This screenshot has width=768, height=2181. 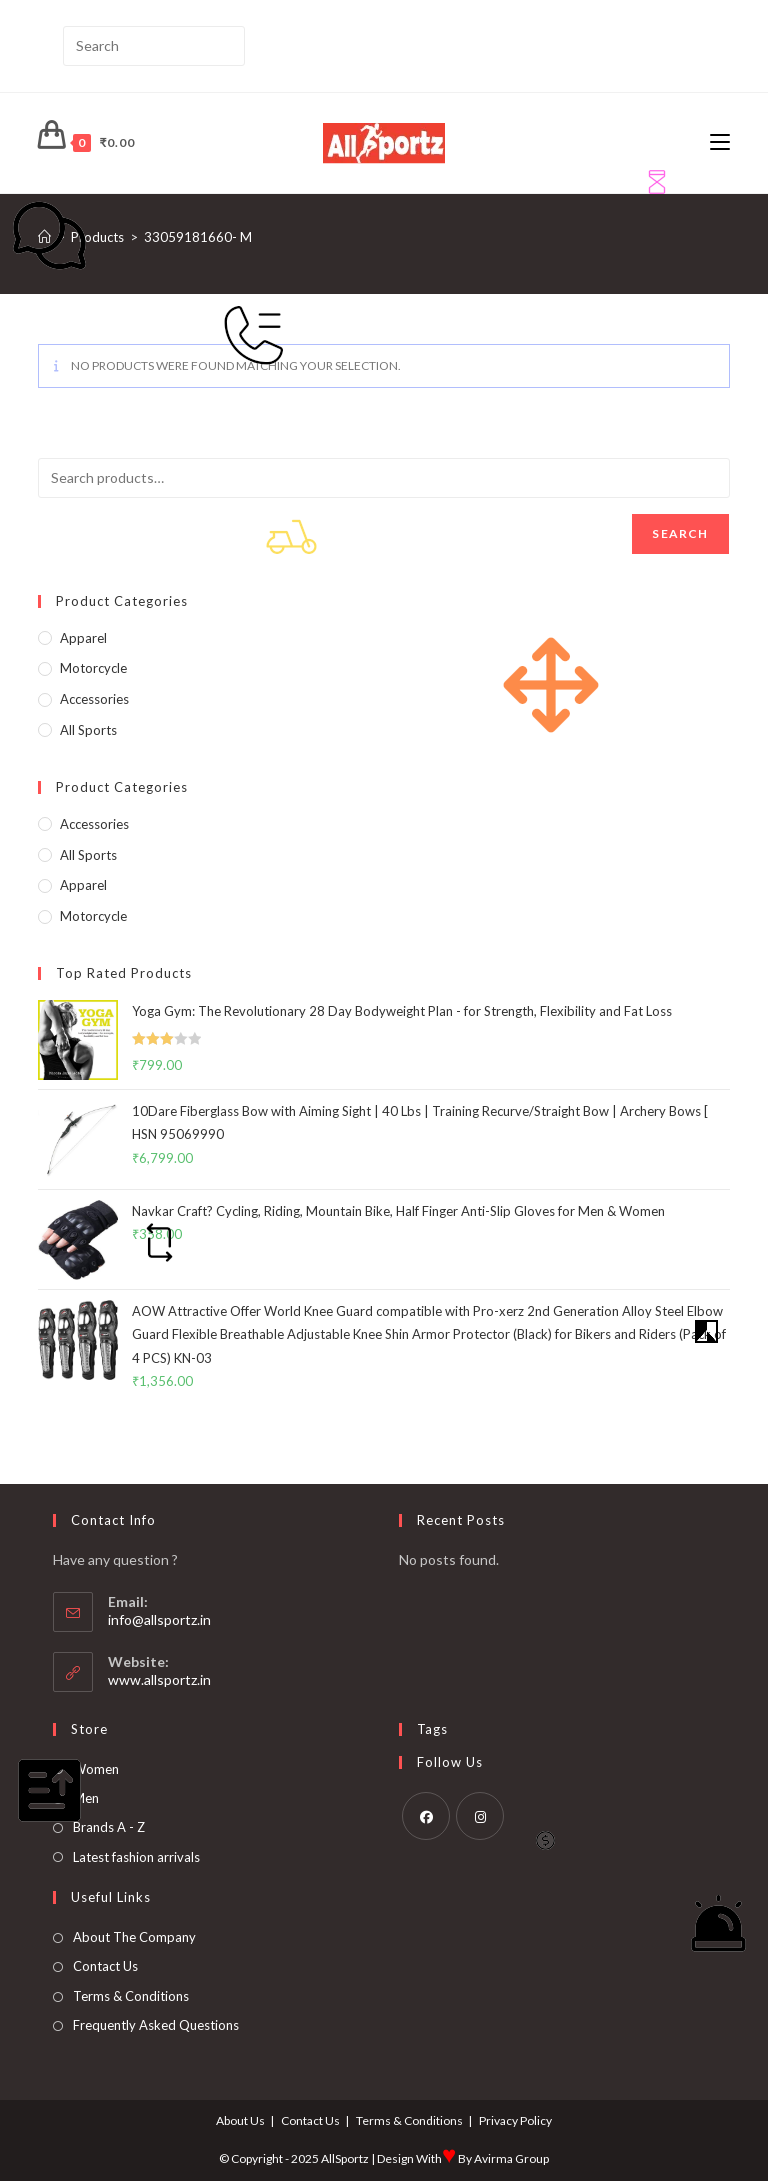 What do you see at coordinates (551, 685) in the screenshot?
I see `move or reposition an element` at bounding box center [551, 685].